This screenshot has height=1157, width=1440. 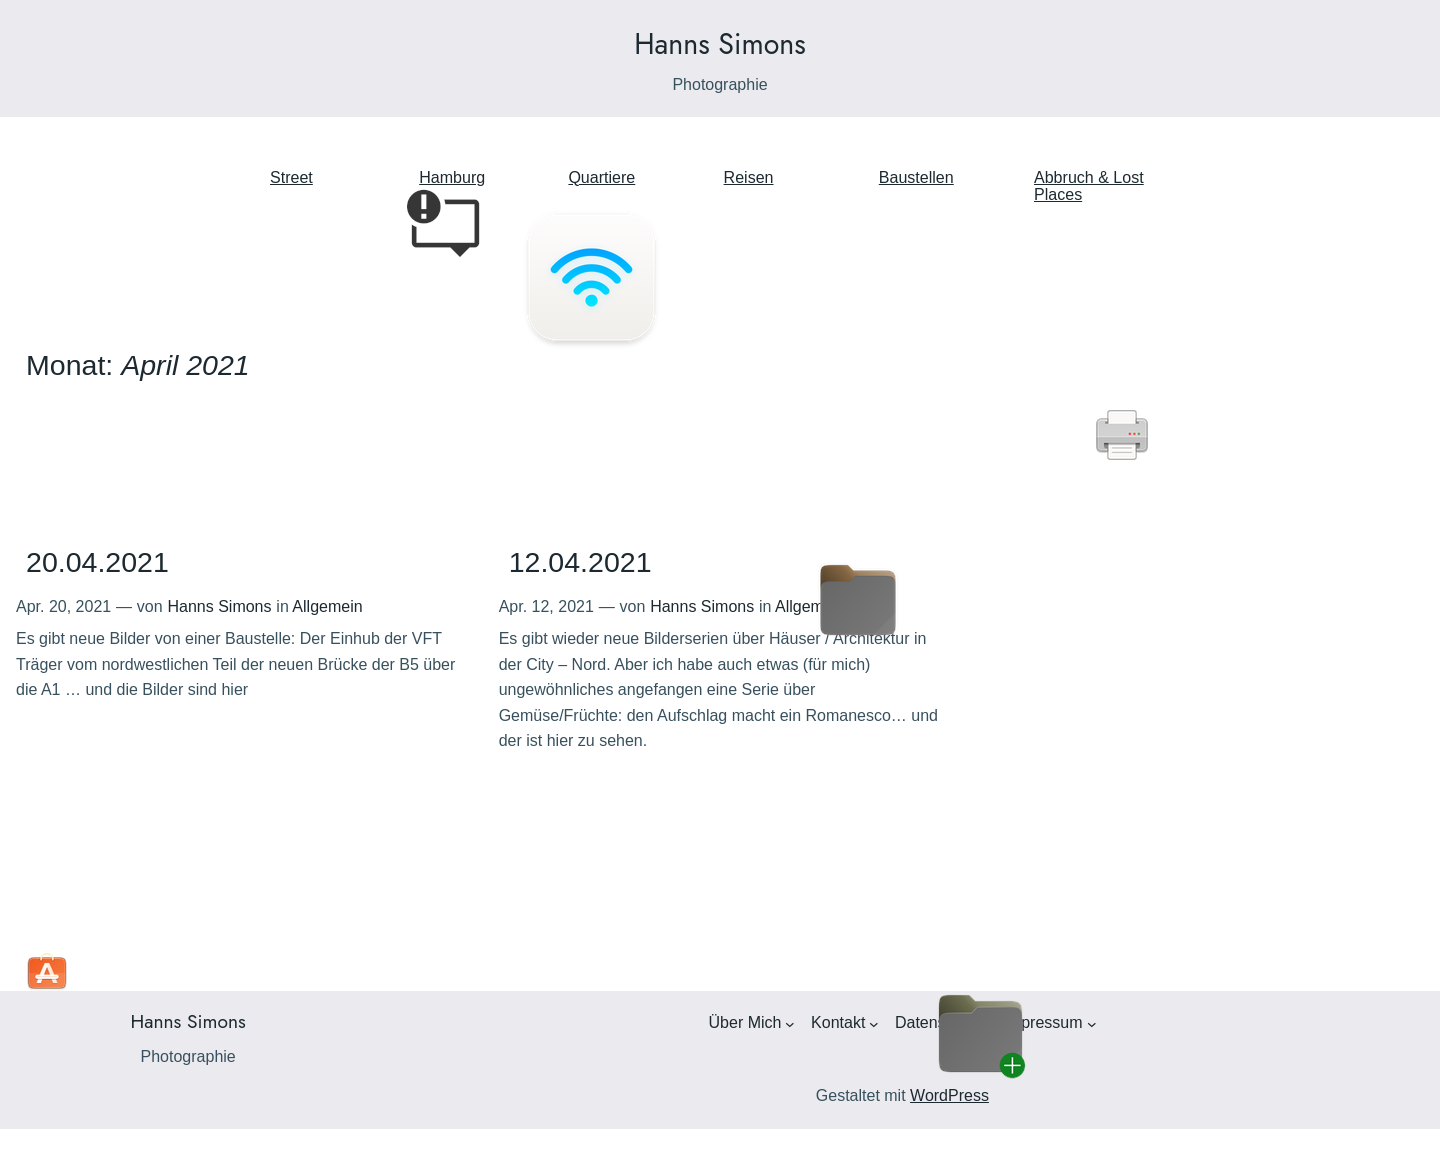 What do you see at coordinates (980, 1033) in the screenshot?
I see `create a new folder` at bounding box center [980, 1033].